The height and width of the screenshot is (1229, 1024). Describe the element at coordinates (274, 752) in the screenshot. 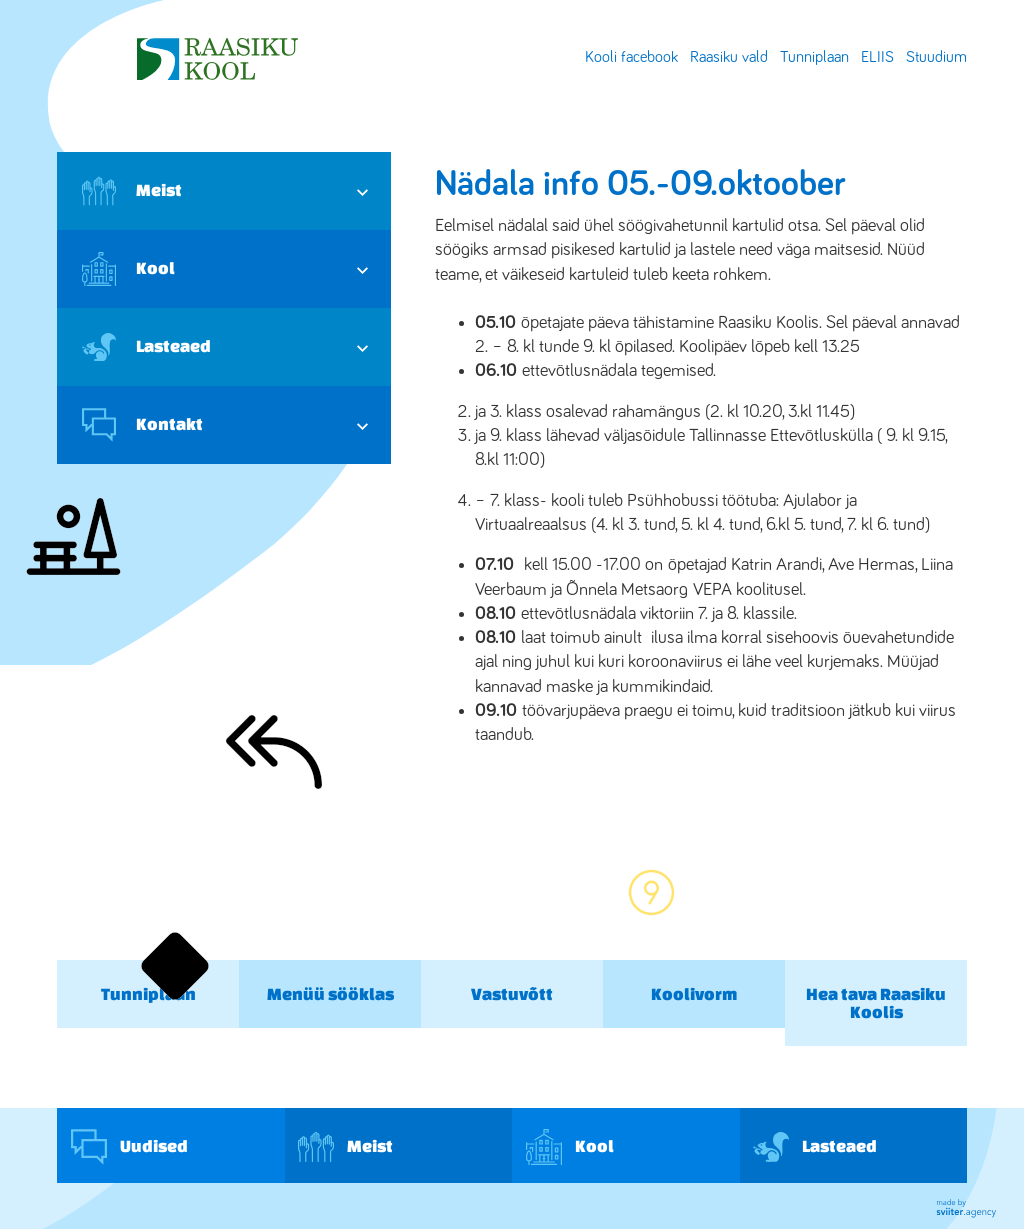

I see `reply all to a message or email` at that location.